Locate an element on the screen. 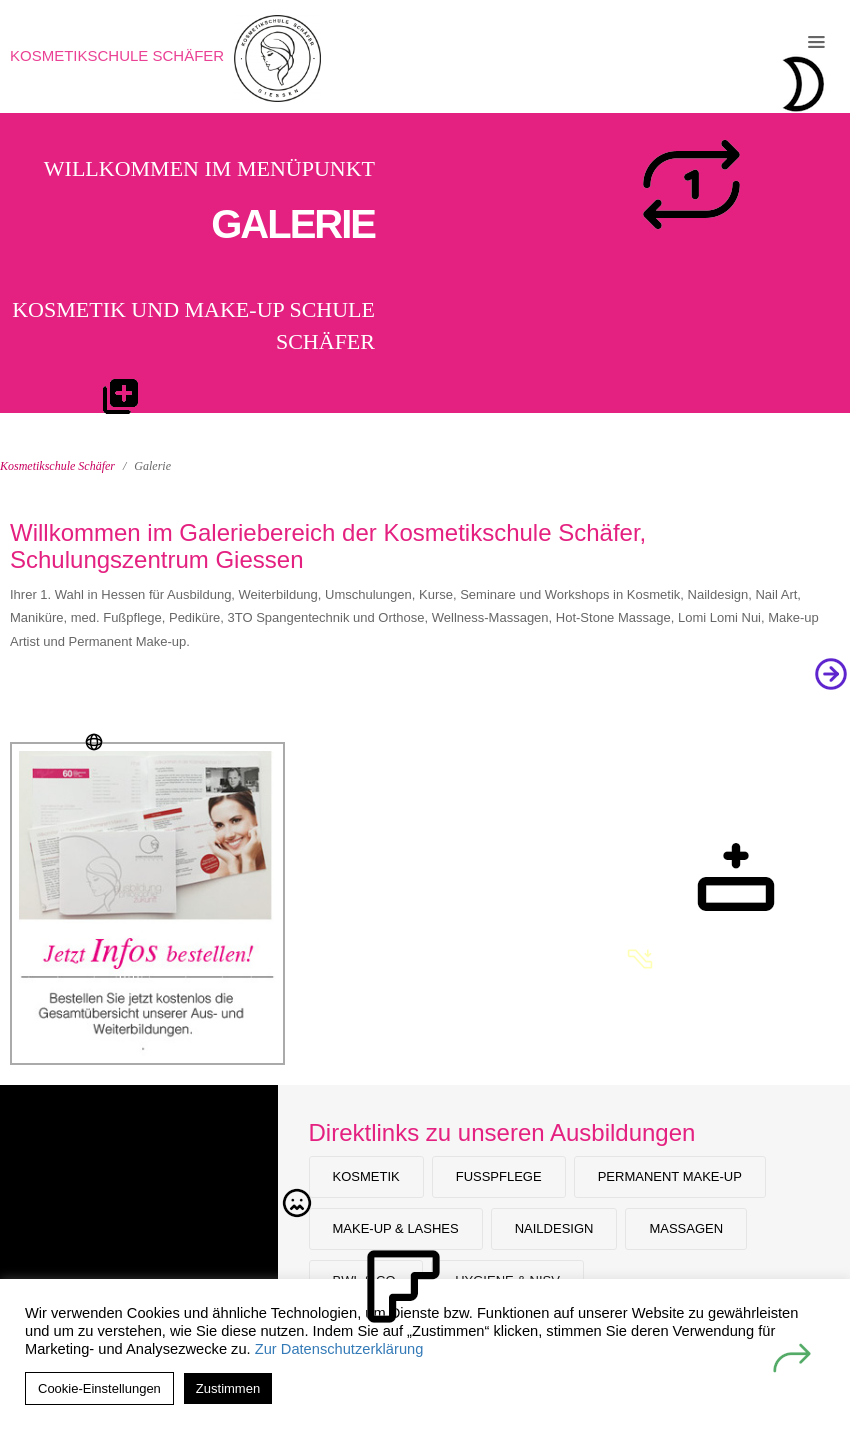 The height and width of the screenshot is (1434, 850). toggle dark mode or night theme is located at coordinates (802, 84).